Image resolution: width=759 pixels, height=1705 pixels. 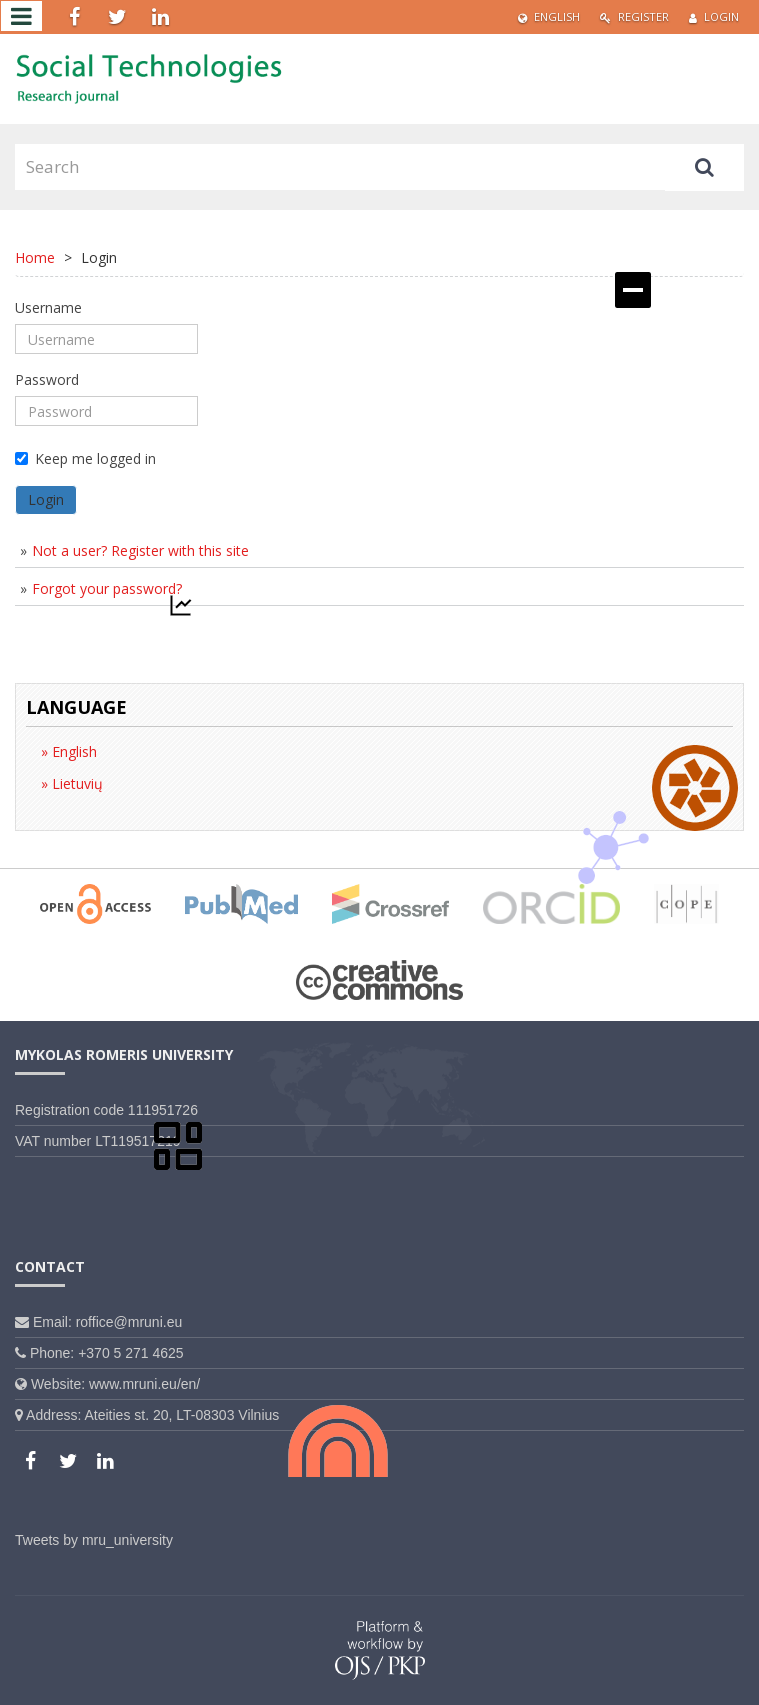 What do you see at coordinates (180, 605) in the screenshot?
I see `view analytics or performance data` at bounding box center [180, 605].